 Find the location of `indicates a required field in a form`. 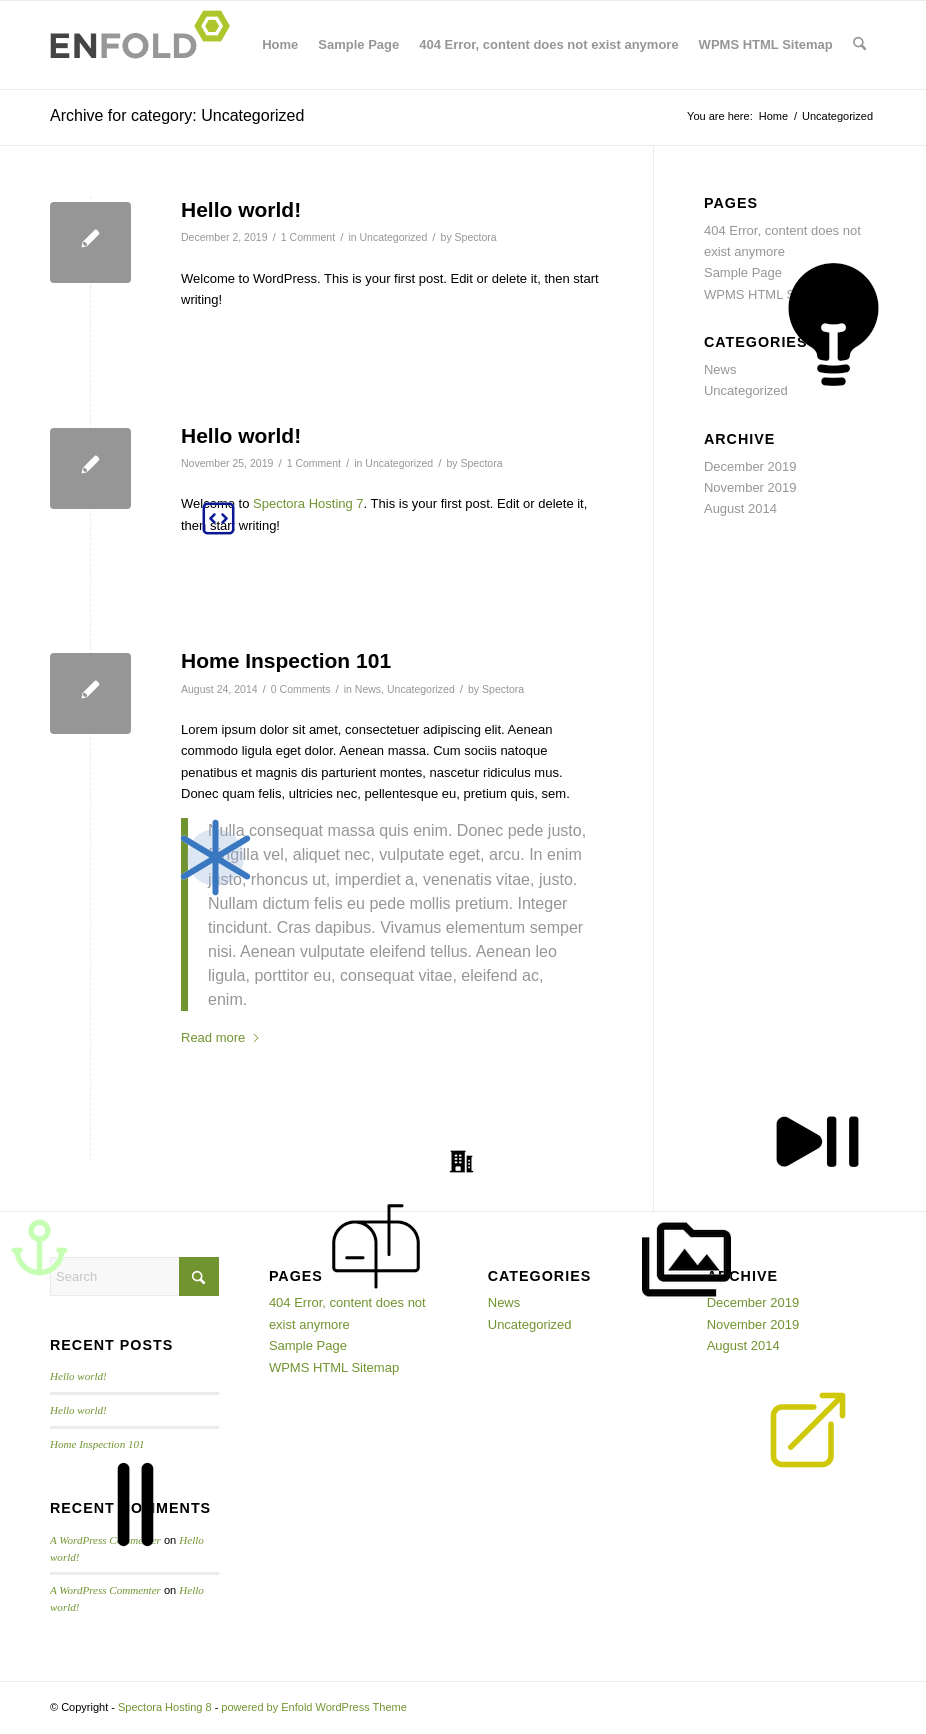

indicates a required field in a form is located at coordinates (215, 857).